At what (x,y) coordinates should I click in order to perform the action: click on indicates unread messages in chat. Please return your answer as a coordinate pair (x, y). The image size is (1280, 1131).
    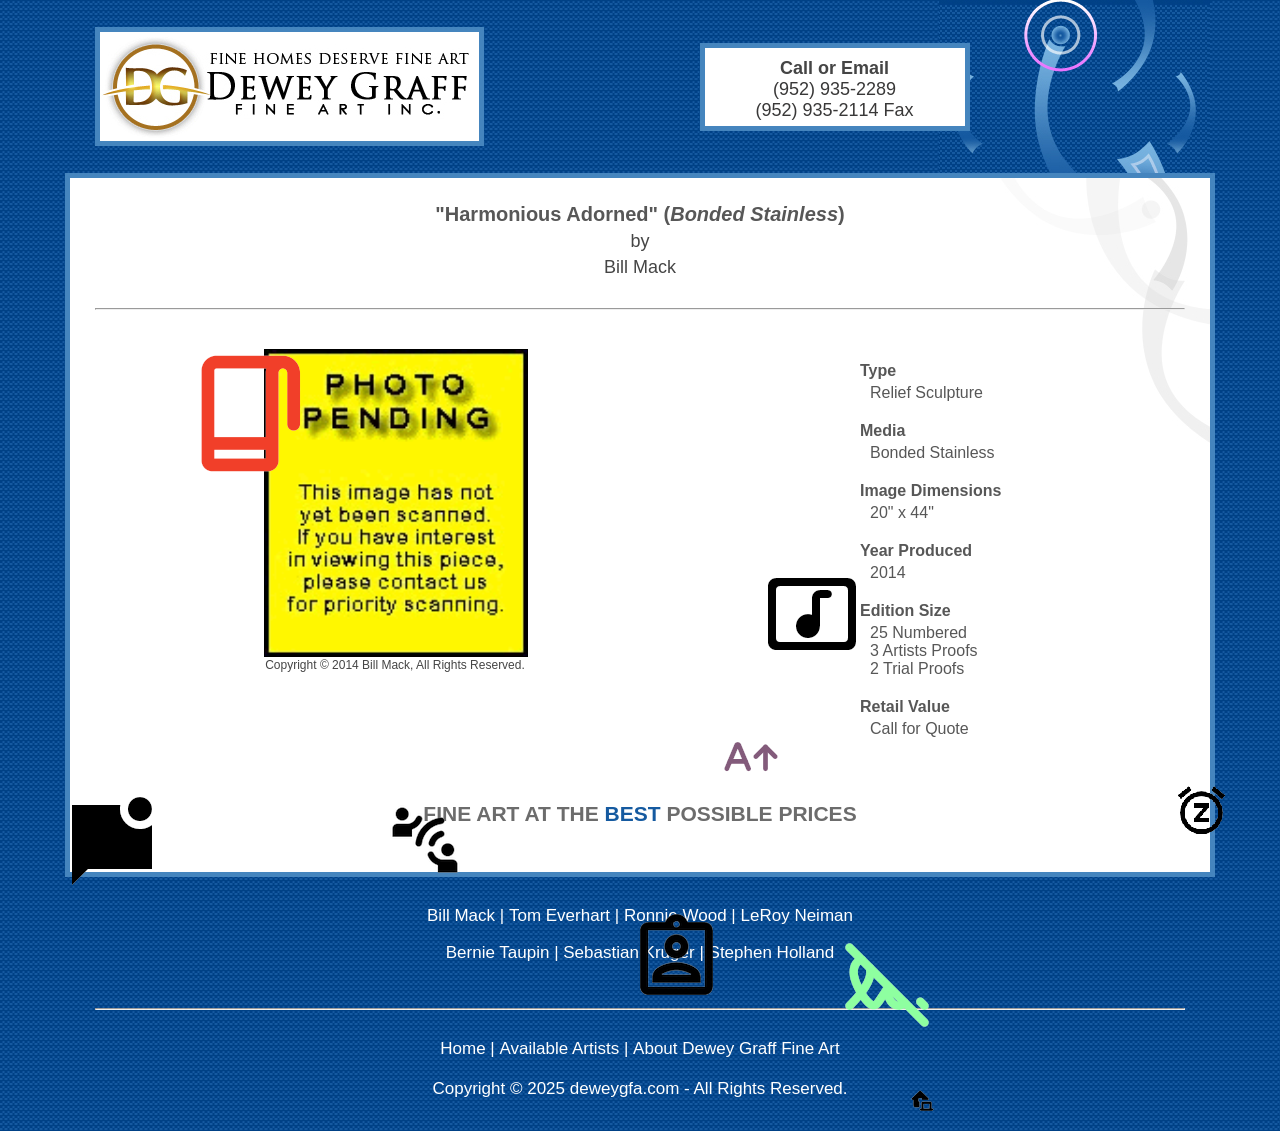
    Looking at the image, I should click on (112, 845).